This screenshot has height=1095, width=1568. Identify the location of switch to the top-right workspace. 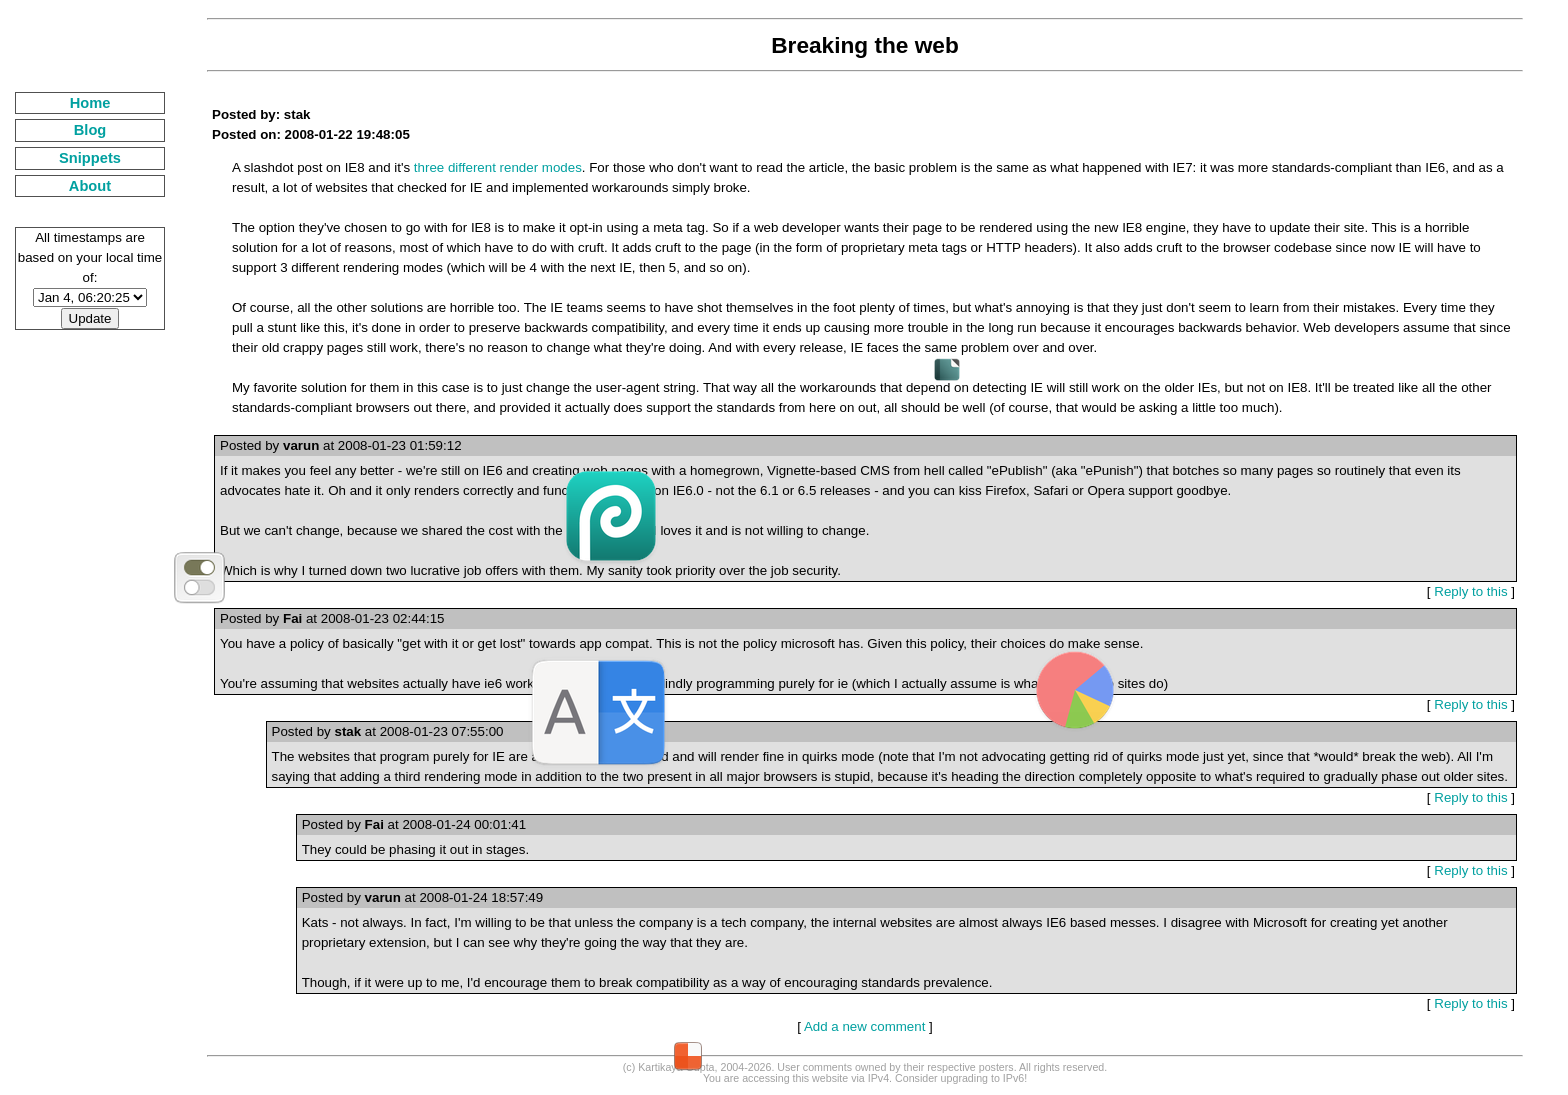
(688, 1056).